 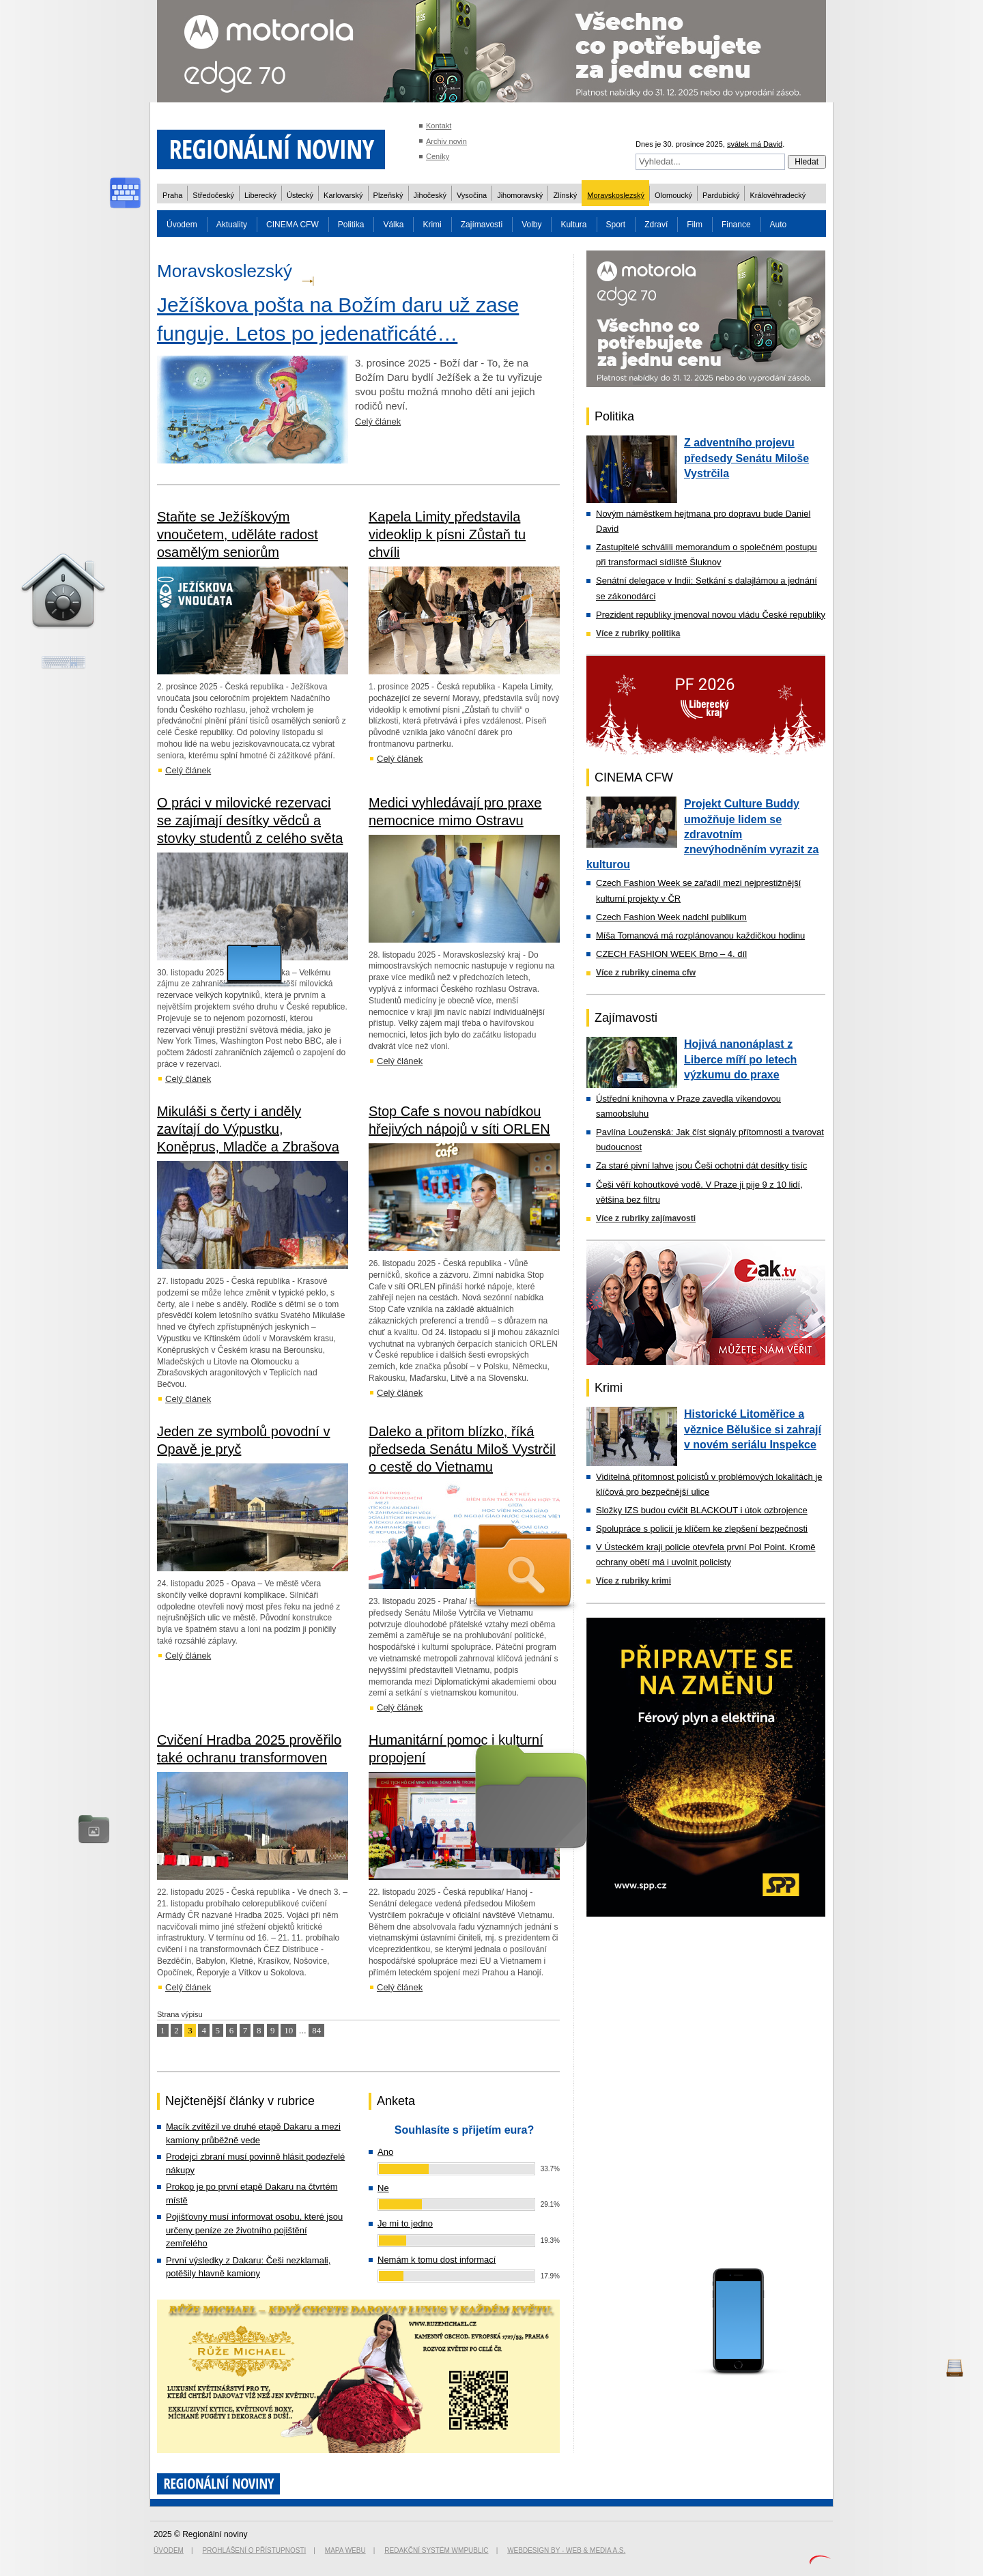 What do you see at coordinates (94, 1829) in the screenshot?
I see `open your pictures folder` at bounding box center [94, 1829].